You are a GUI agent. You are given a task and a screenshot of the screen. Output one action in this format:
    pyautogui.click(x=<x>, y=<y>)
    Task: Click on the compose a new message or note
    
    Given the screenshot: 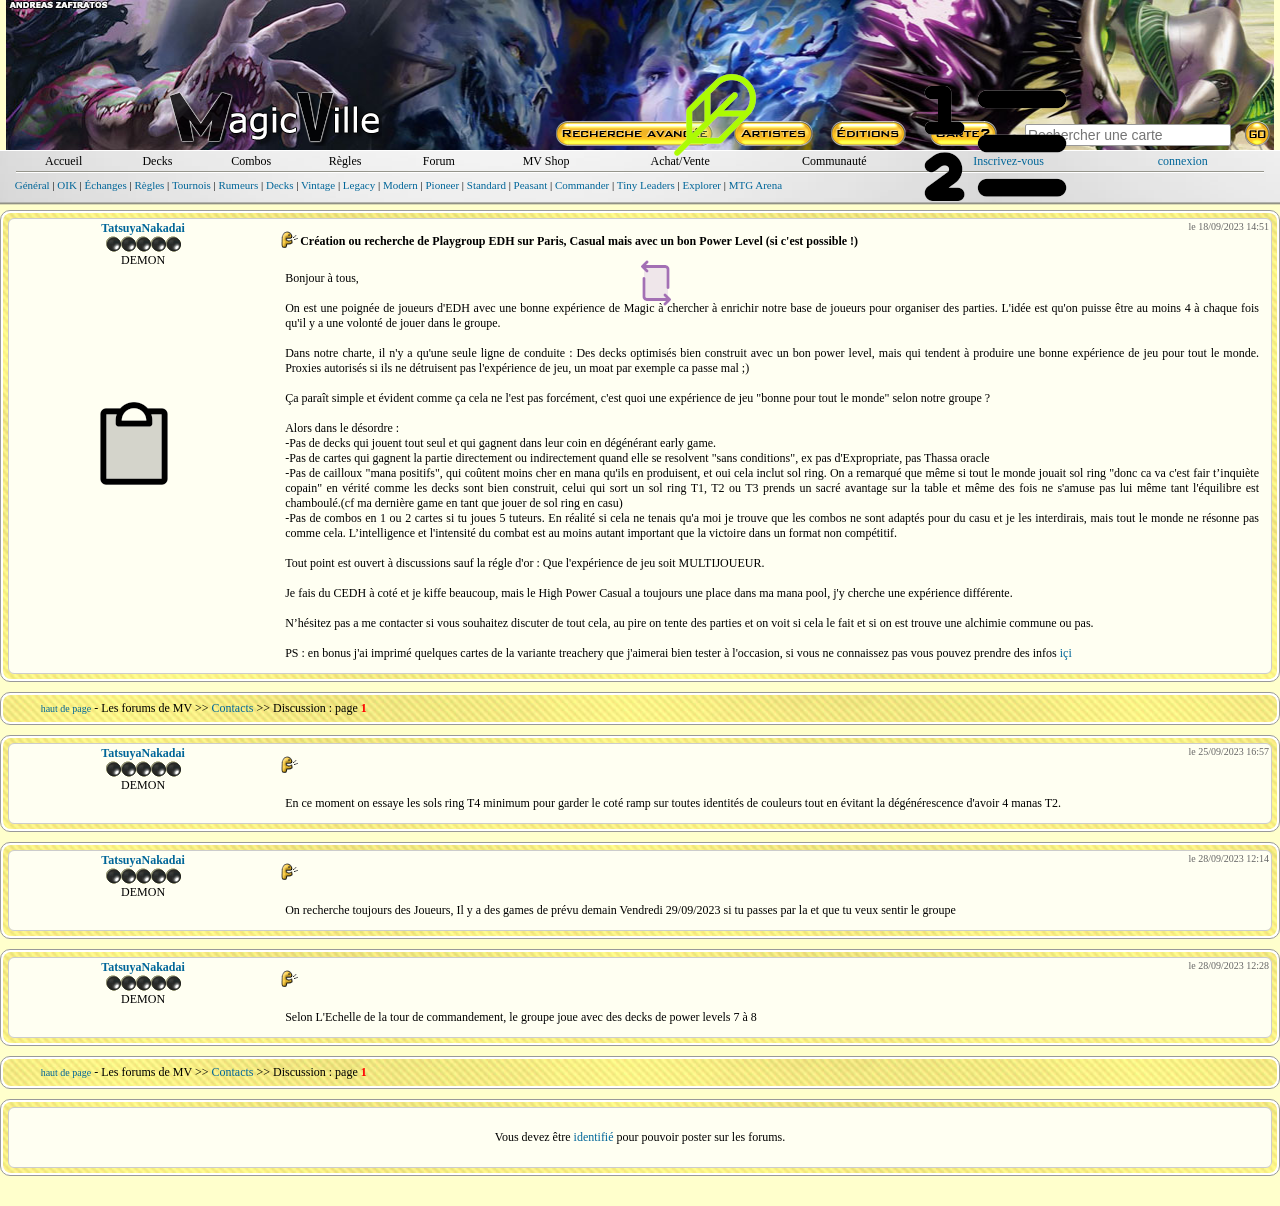 What is the action you would take?
    pyautogui.click(x=713, y=116)
    